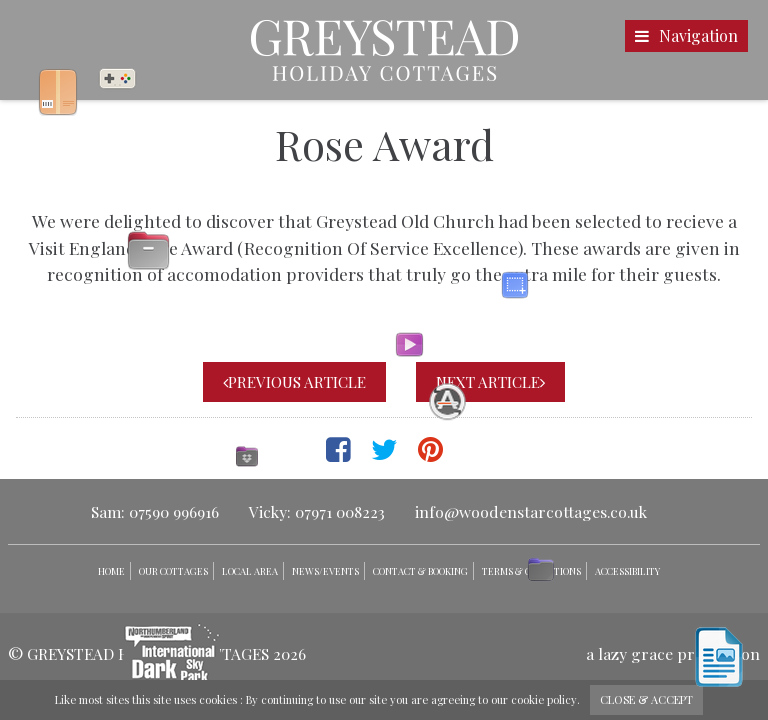  What do you see at coordinates (541, 569) in the screenshot?
I see `open a folder or directory` at bounding box center [541, 569].